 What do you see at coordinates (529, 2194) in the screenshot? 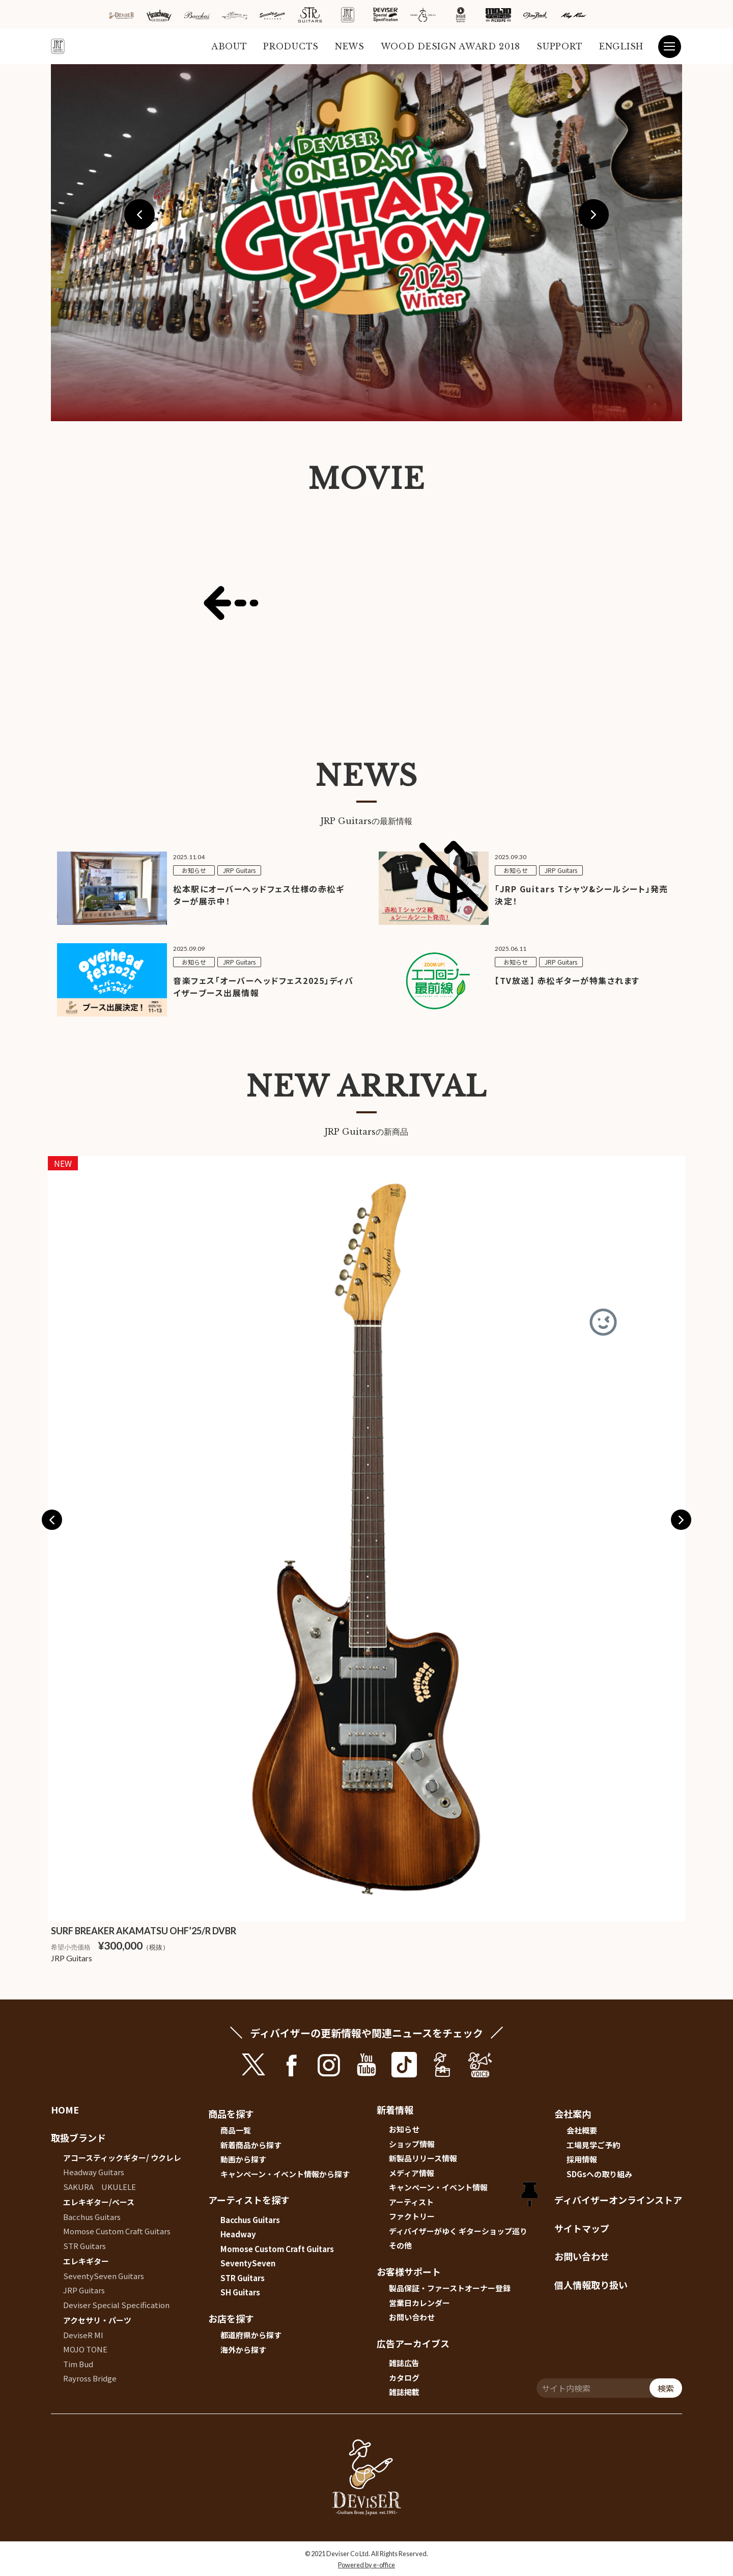
I see `pin an item to keep it visible` at bounding box center [529, 2194].